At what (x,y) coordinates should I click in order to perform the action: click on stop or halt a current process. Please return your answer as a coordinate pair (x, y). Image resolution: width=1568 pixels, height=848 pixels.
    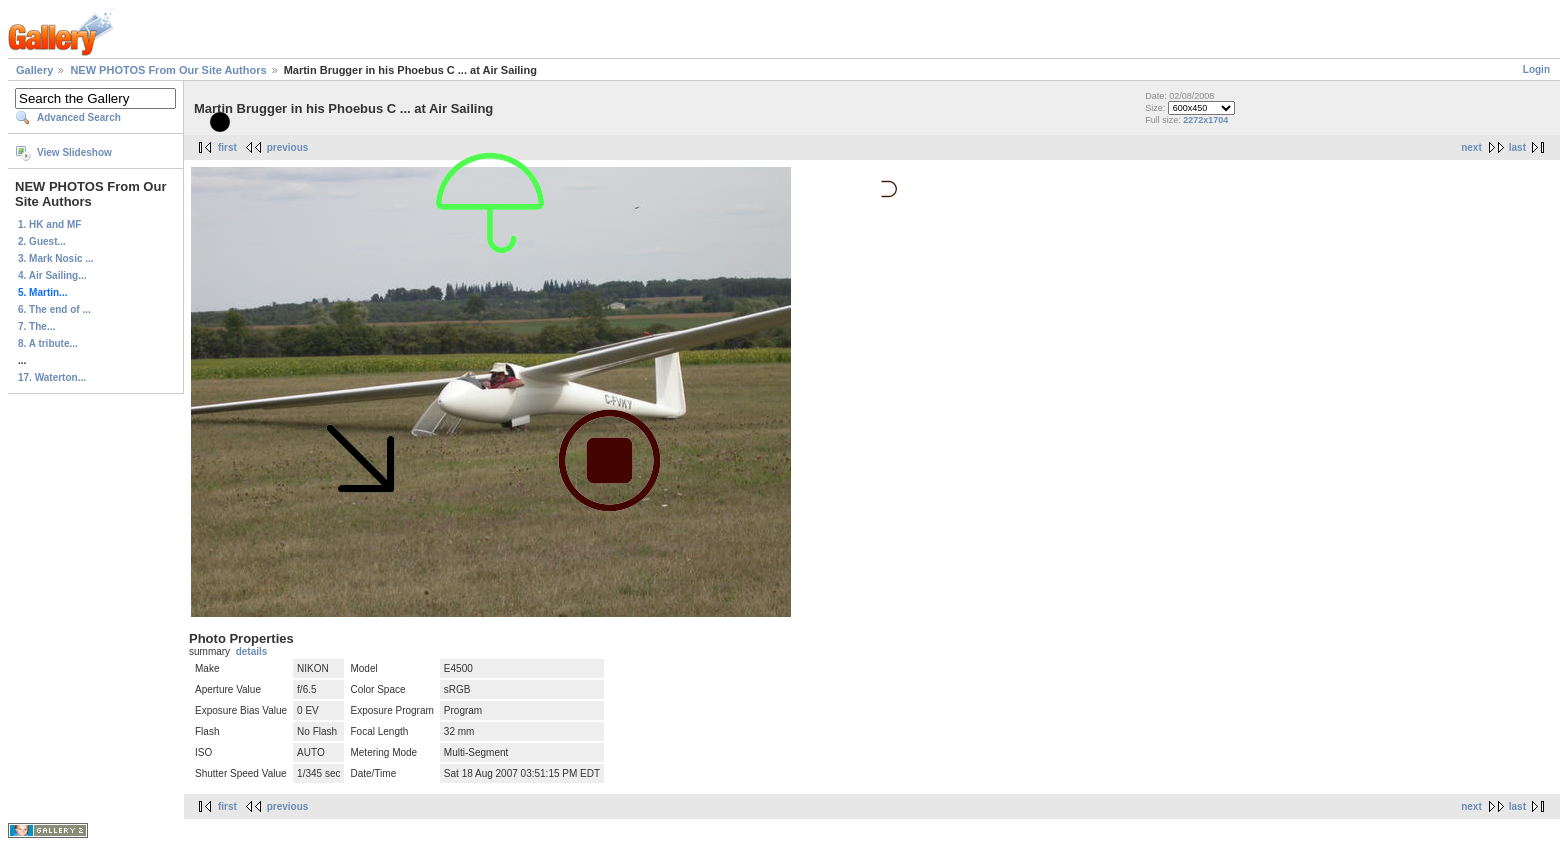
    Looking at the image, I should click on (609, 460).